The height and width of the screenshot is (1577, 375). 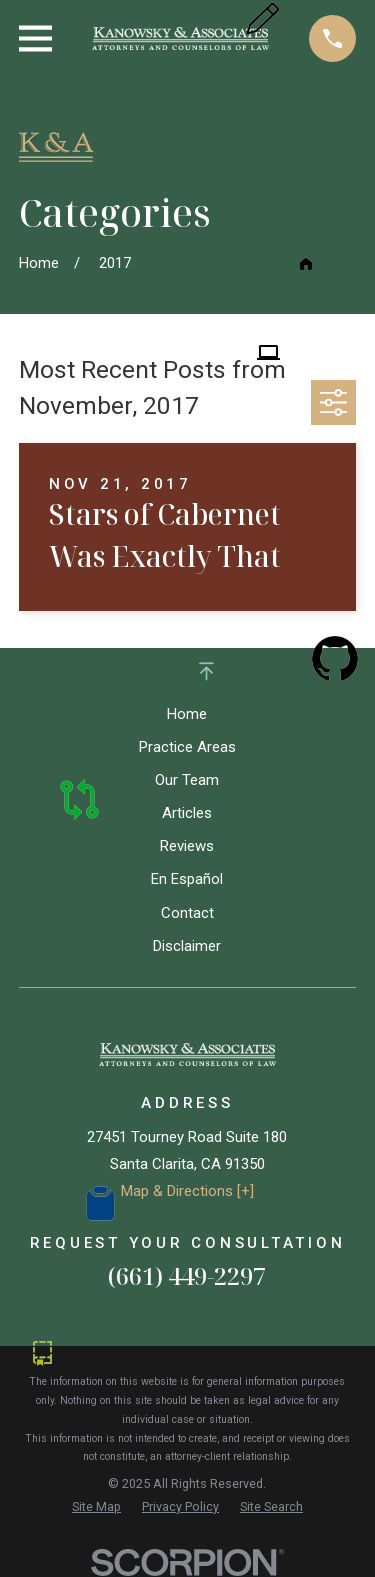 What do you see at coordinates (100, 1203) in the screenshot?
I see `copy content to clipboard` at bounding box center [100, 1203].